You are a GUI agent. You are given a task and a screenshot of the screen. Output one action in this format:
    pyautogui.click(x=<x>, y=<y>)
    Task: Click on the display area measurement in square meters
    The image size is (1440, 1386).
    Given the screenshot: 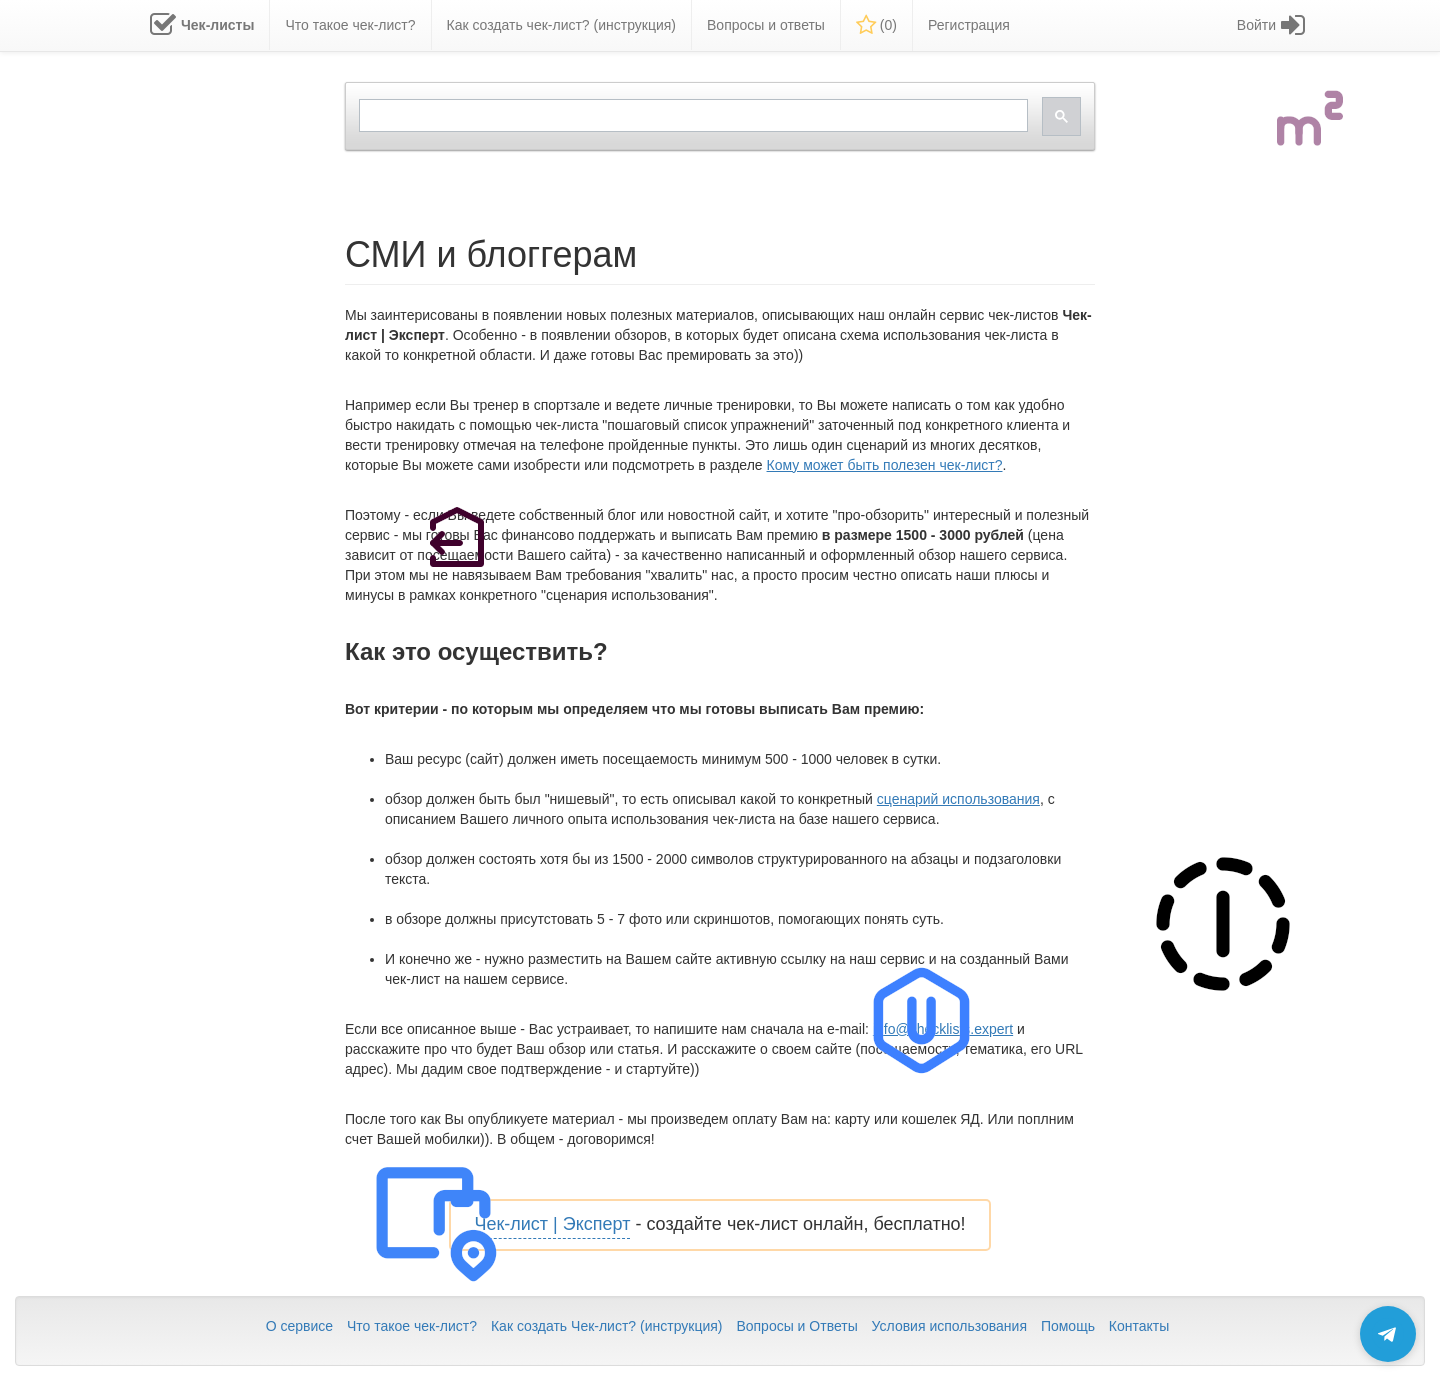 What is the action you would take?
    pyautogui.click(x=1310, y=120)
    